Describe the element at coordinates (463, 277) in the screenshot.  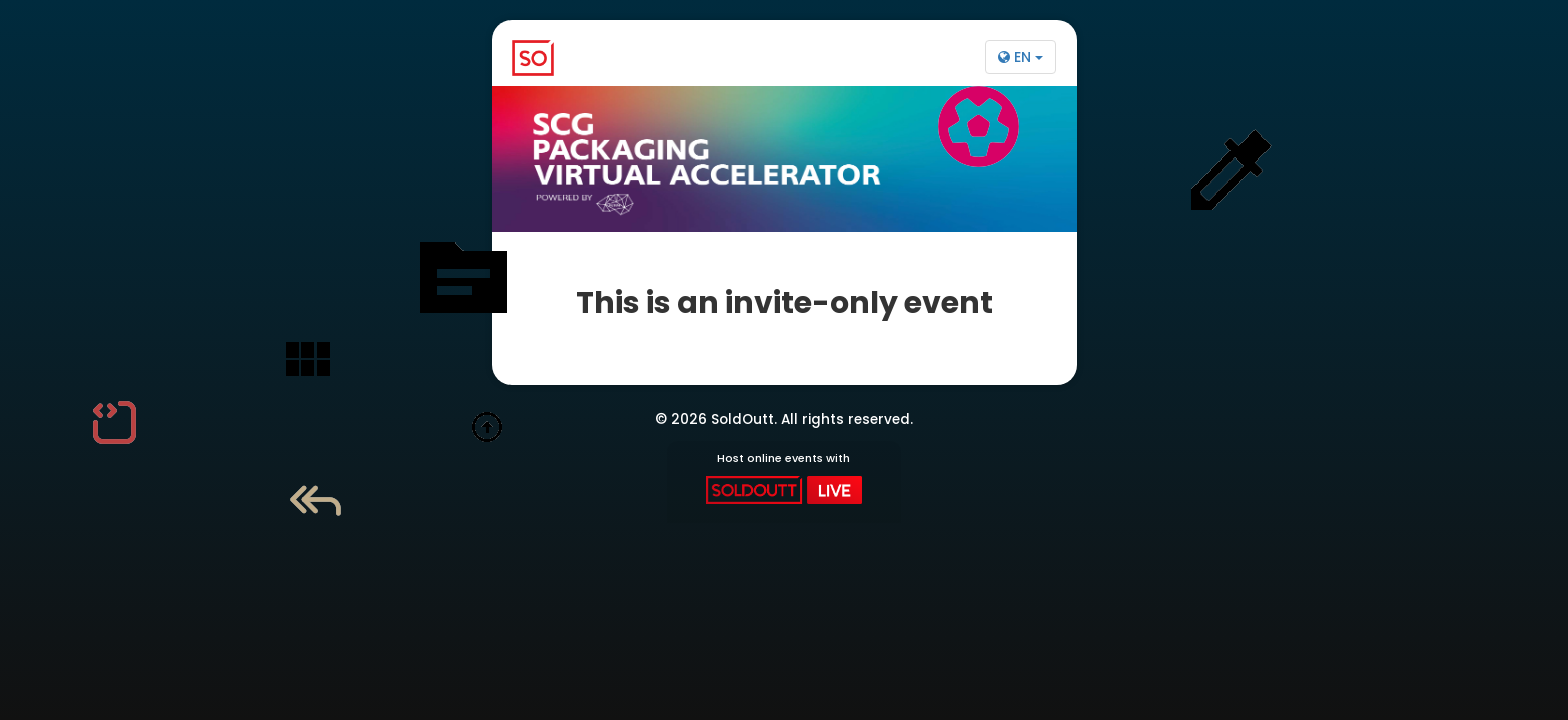
I see `access topic folders` at that location.